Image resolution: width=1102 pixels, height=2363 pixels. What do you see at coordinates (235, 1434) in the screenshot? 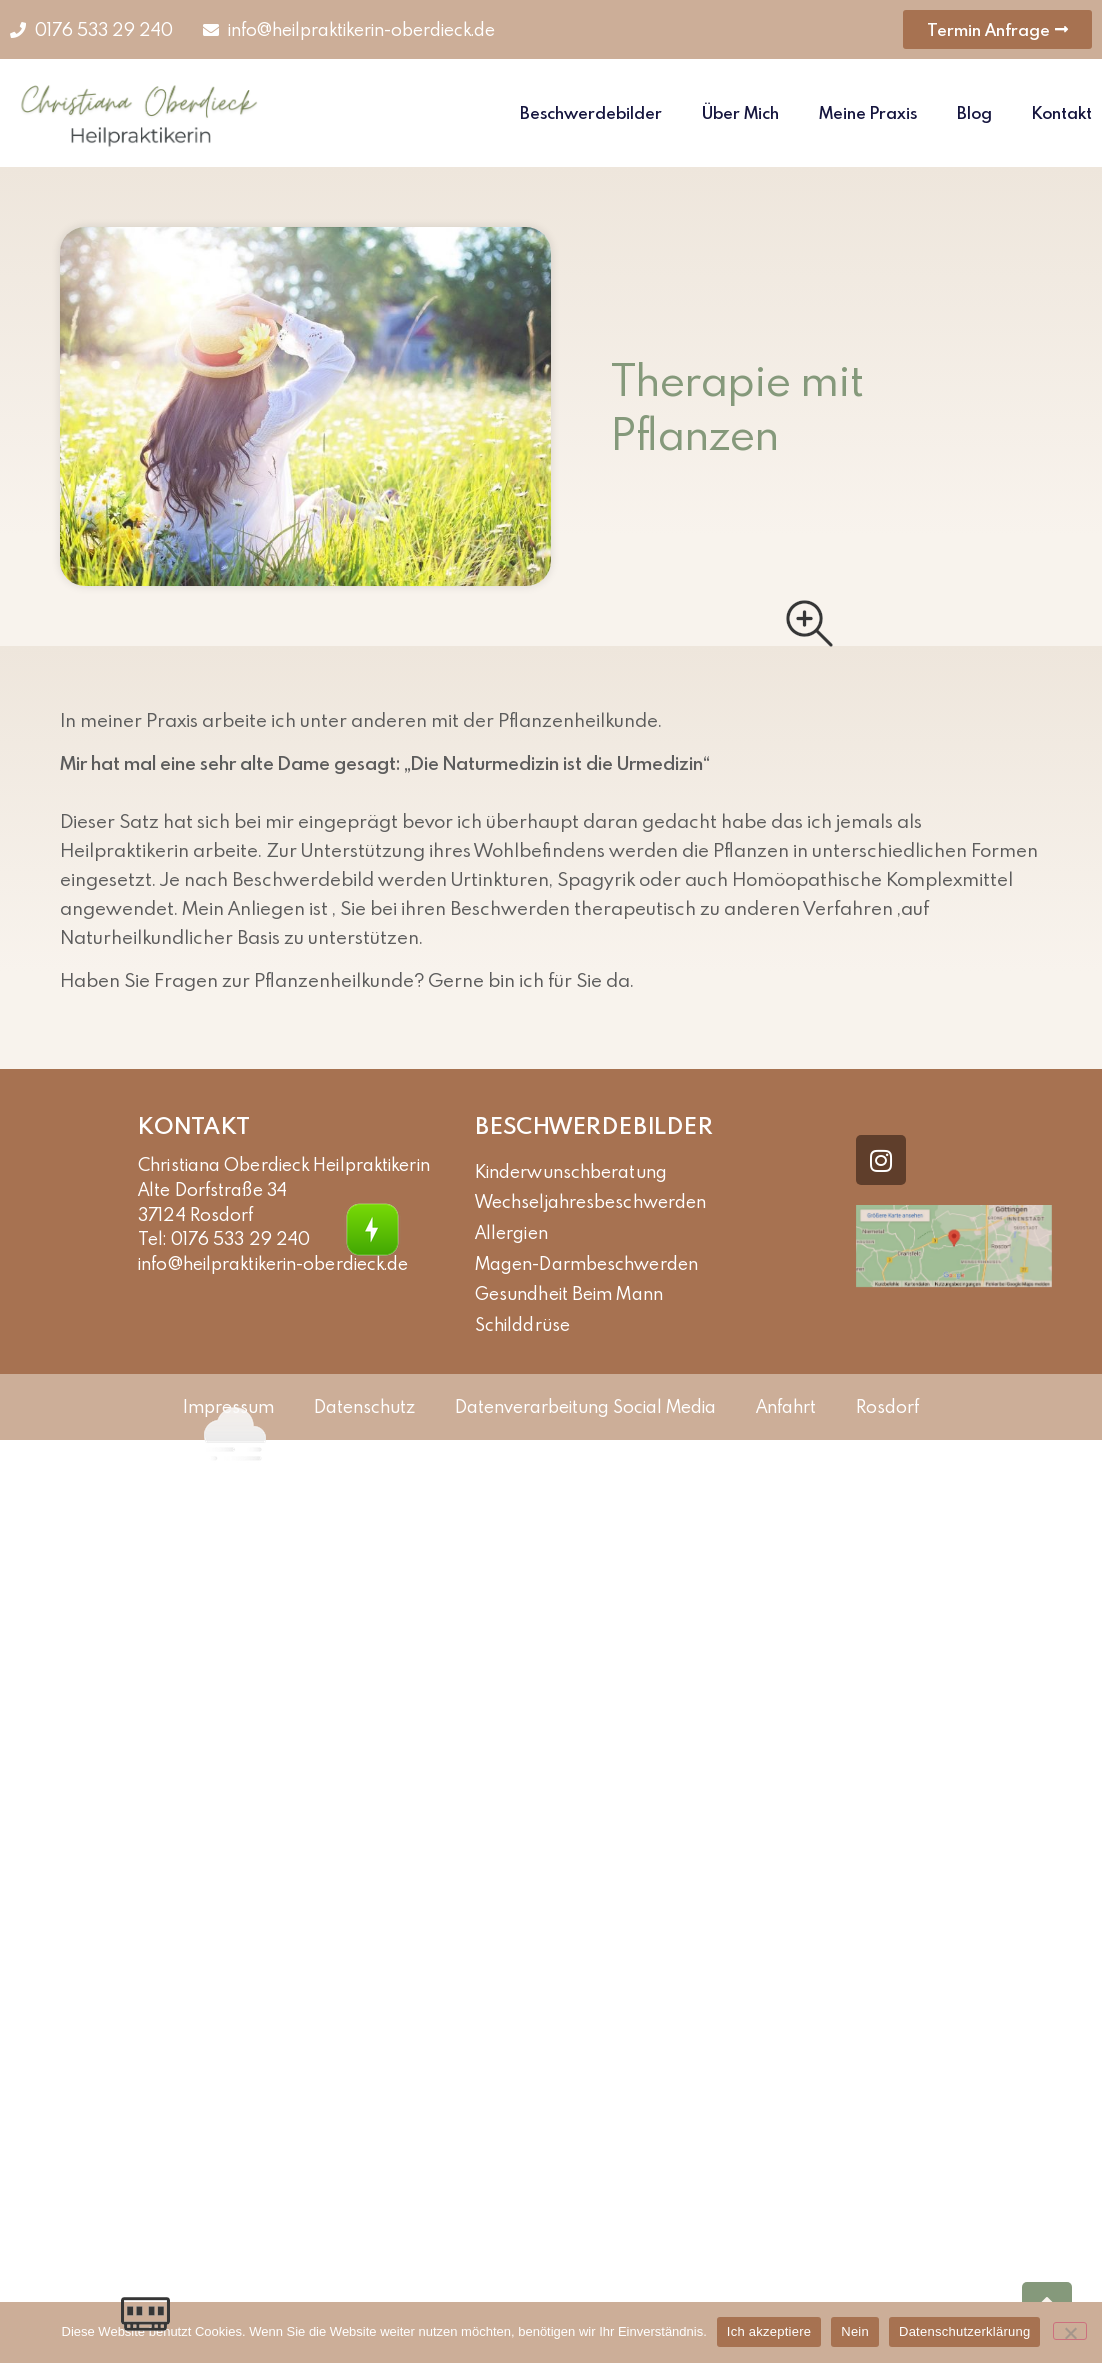
I see `indicates foggy weather conditions` at bounding box center [235, 1434].